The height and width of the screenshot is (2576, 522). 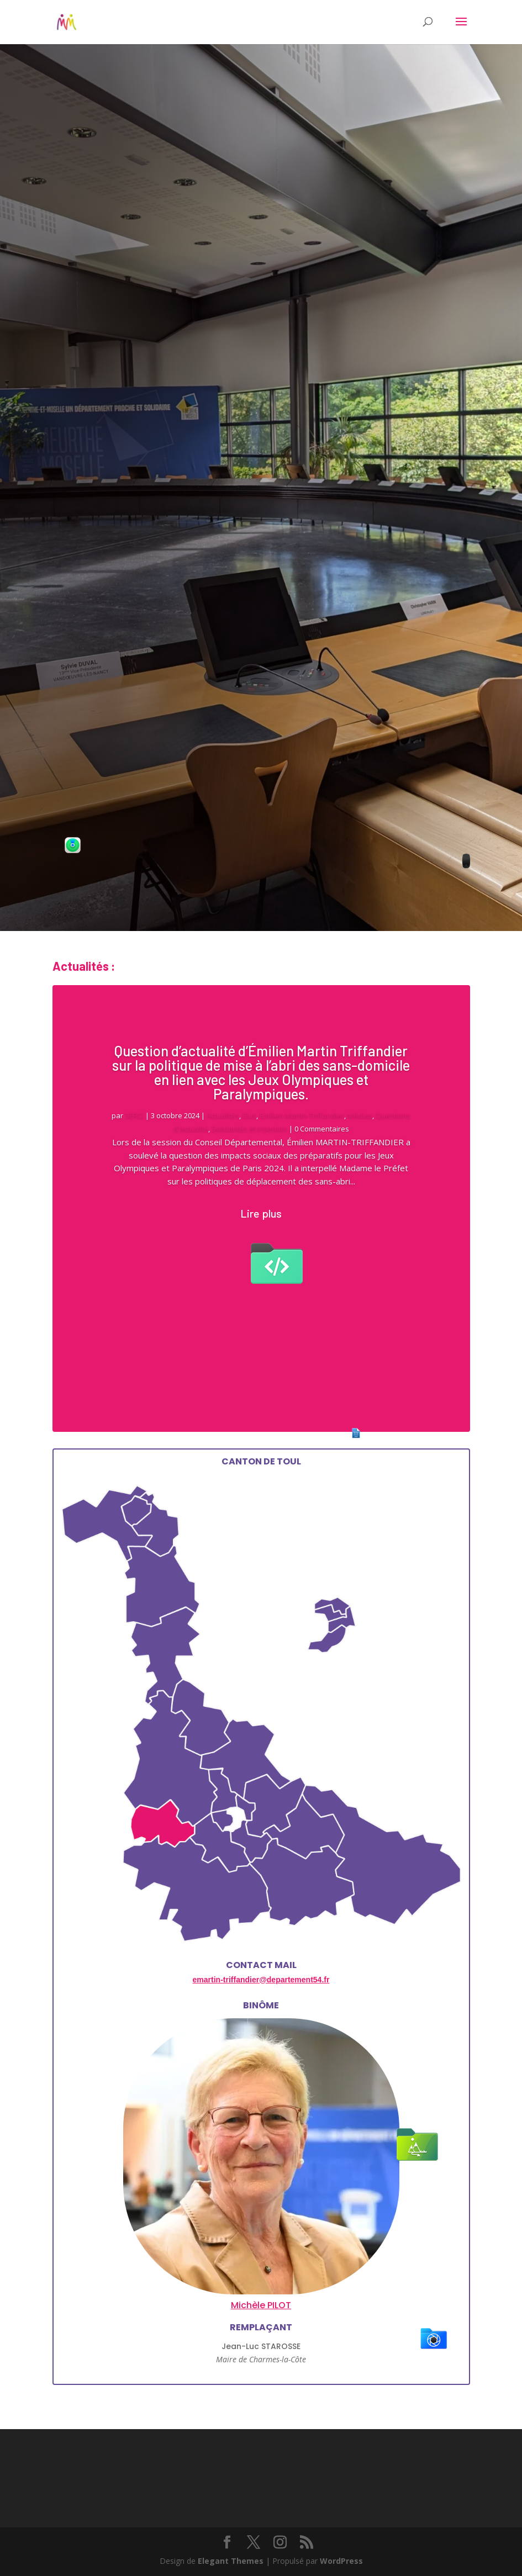 What do you see at coordinates (276, 1265) in the screenshot?
I see `open programming projects folder` at bounding box center [276, 1265].